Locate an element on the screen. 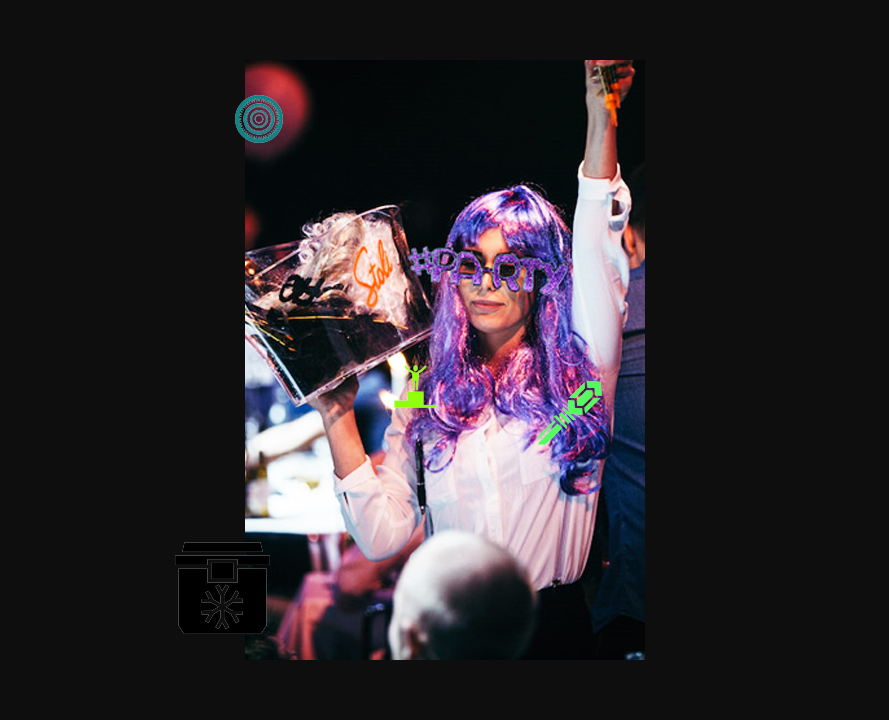 The image size is (889, 720). view competition rankings or leaderboard is located at coordinates (415, 386).